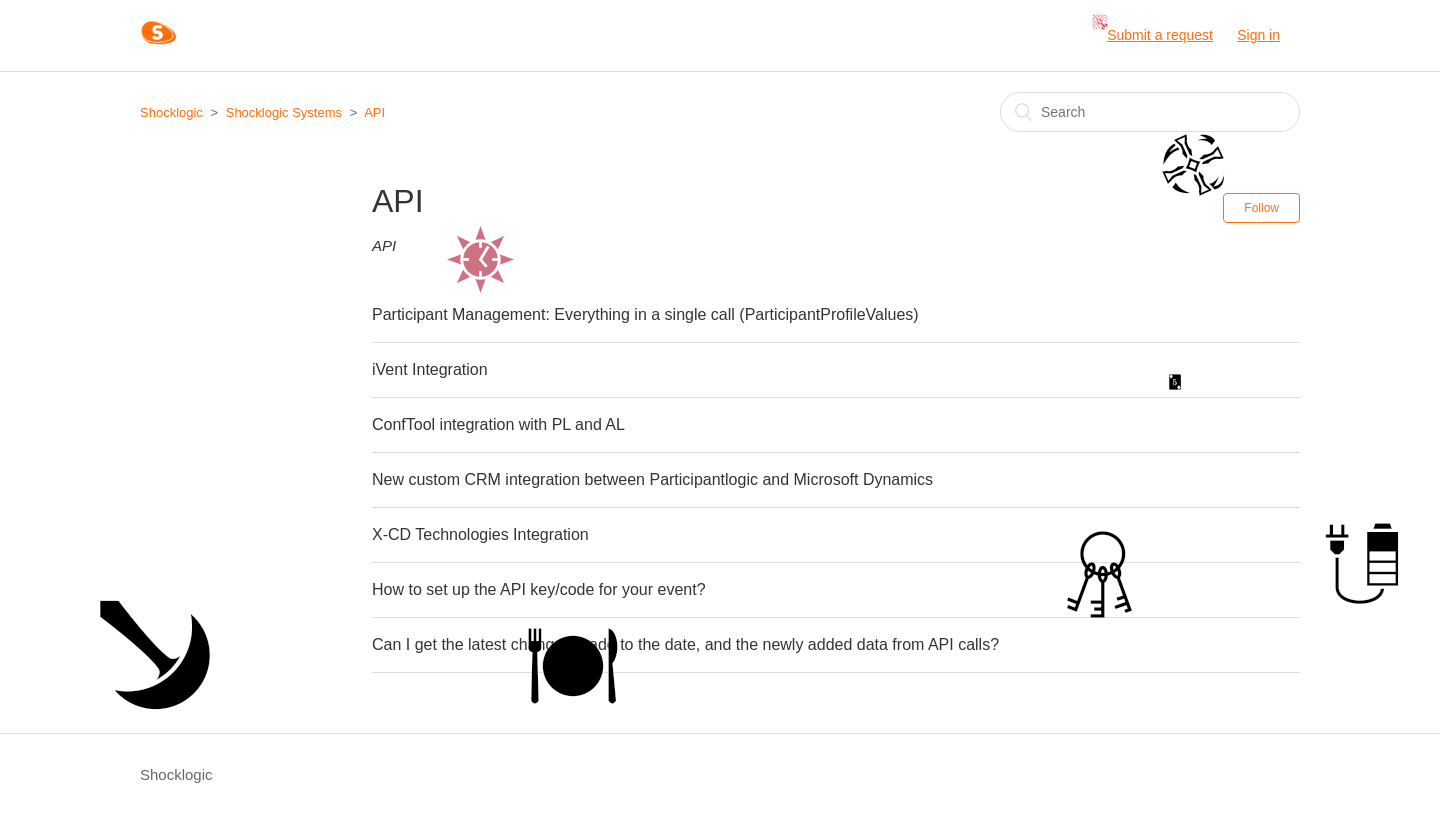  Describe the element at coordinates (573, 666) in the screenshot. I see `view meal or dining options` at that location.